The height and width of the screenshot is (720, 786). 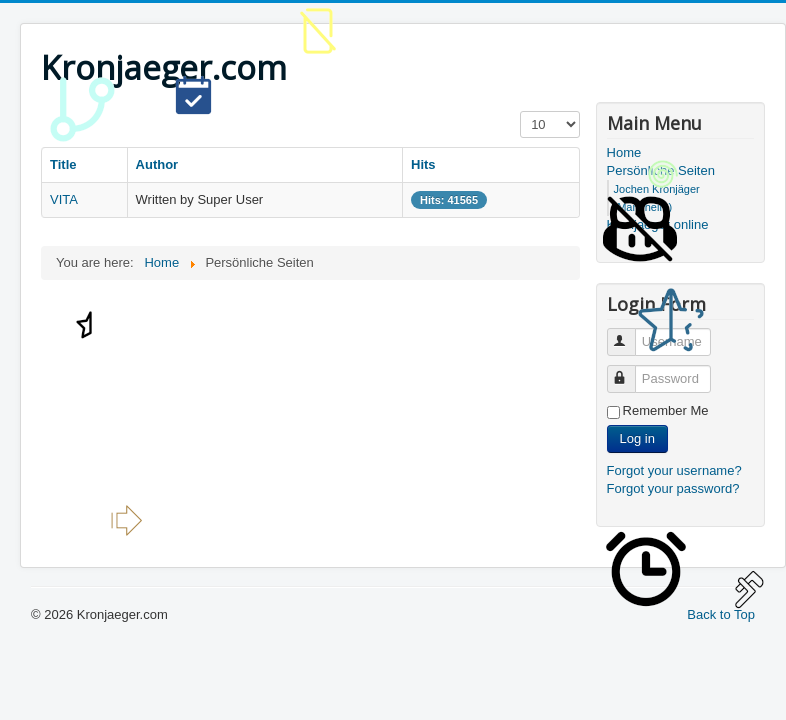 I want to click on set or manage alarms, so click(x=646, y=569).